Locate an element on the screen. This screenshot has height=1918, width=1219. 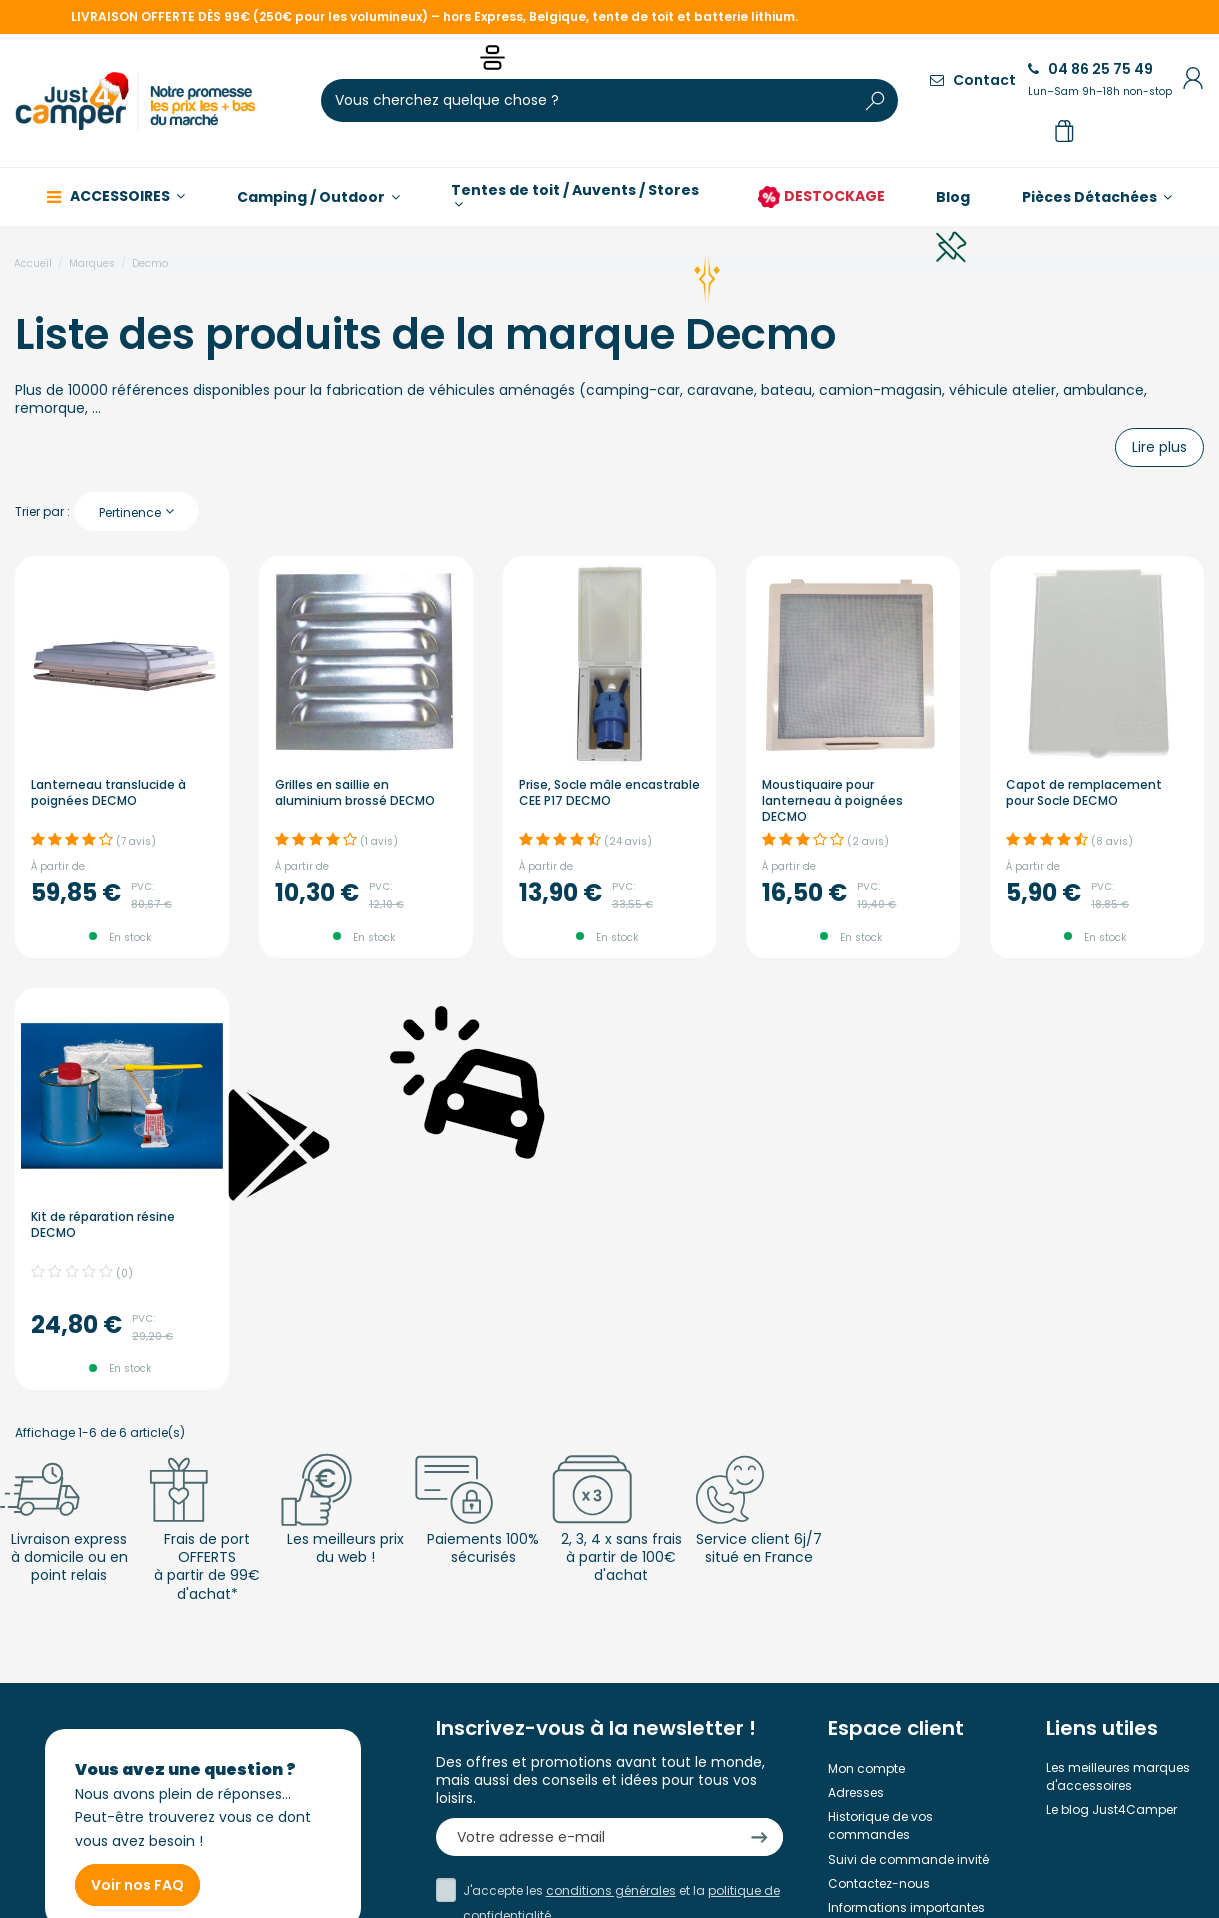
report a vehicle accident is located at coordinates (470, 1086).